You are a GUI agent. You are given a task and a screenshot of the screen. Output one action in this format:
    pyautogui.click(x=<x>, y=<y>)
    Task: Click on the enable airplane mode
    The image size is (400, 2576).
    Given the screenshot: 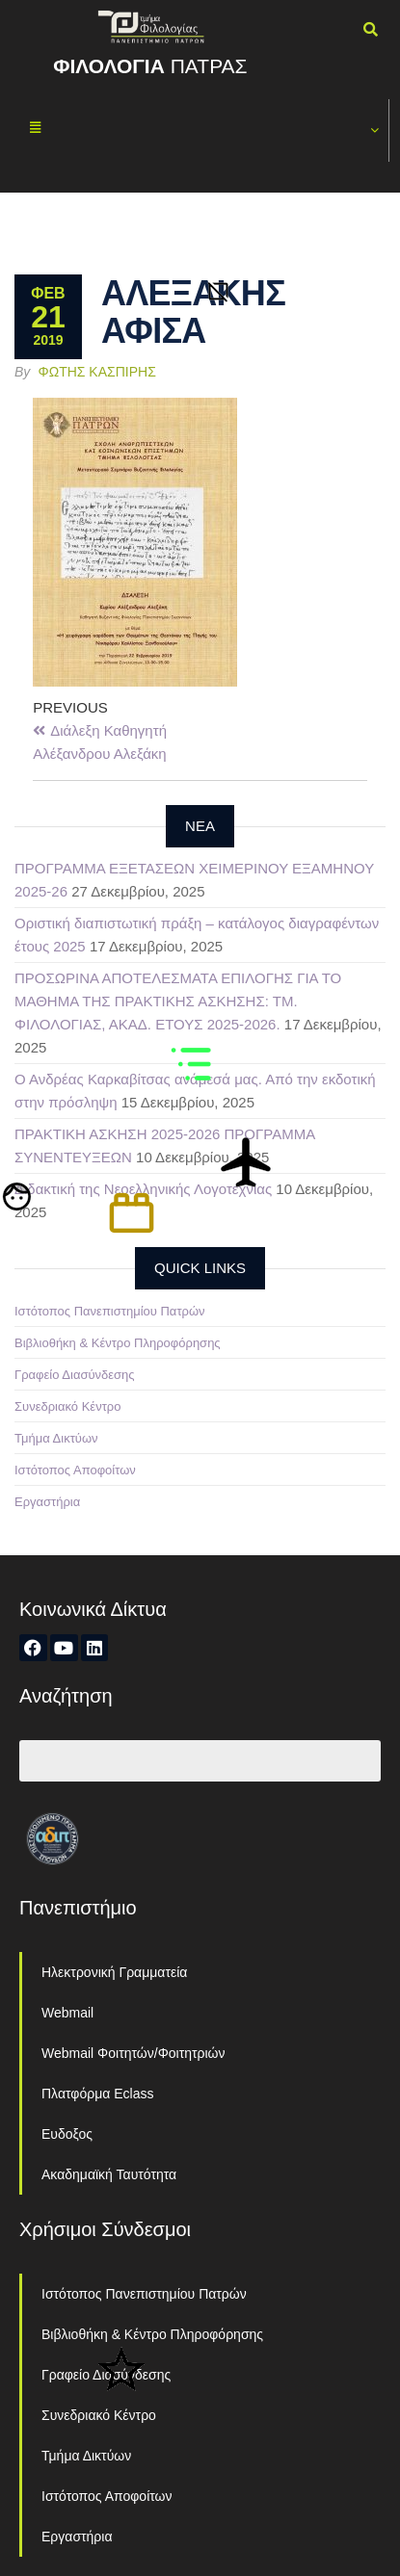 What is the action you would take?
    pyautogui.click(x=246, y=1162)
    